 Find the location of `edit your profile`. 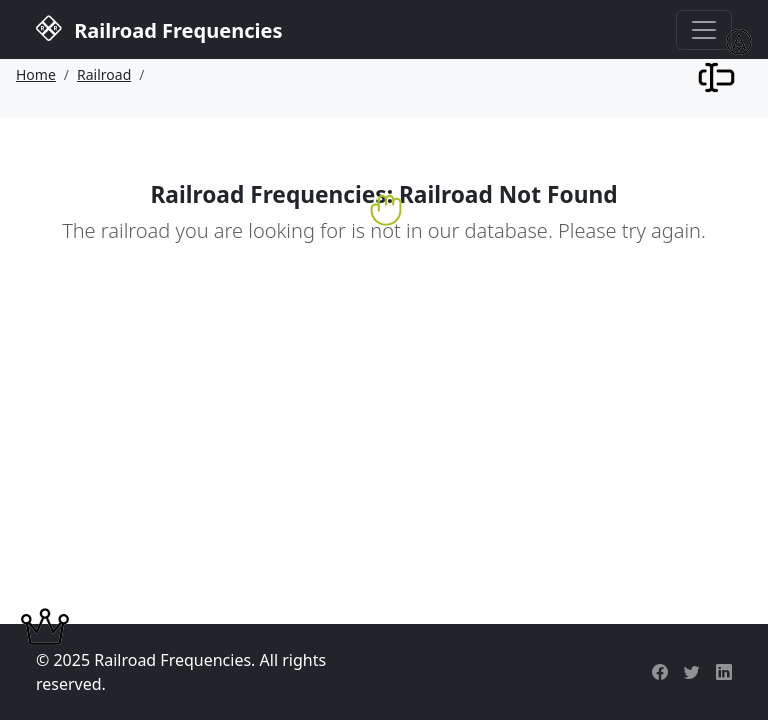

edit your profile is located at coordinates (739, 42).